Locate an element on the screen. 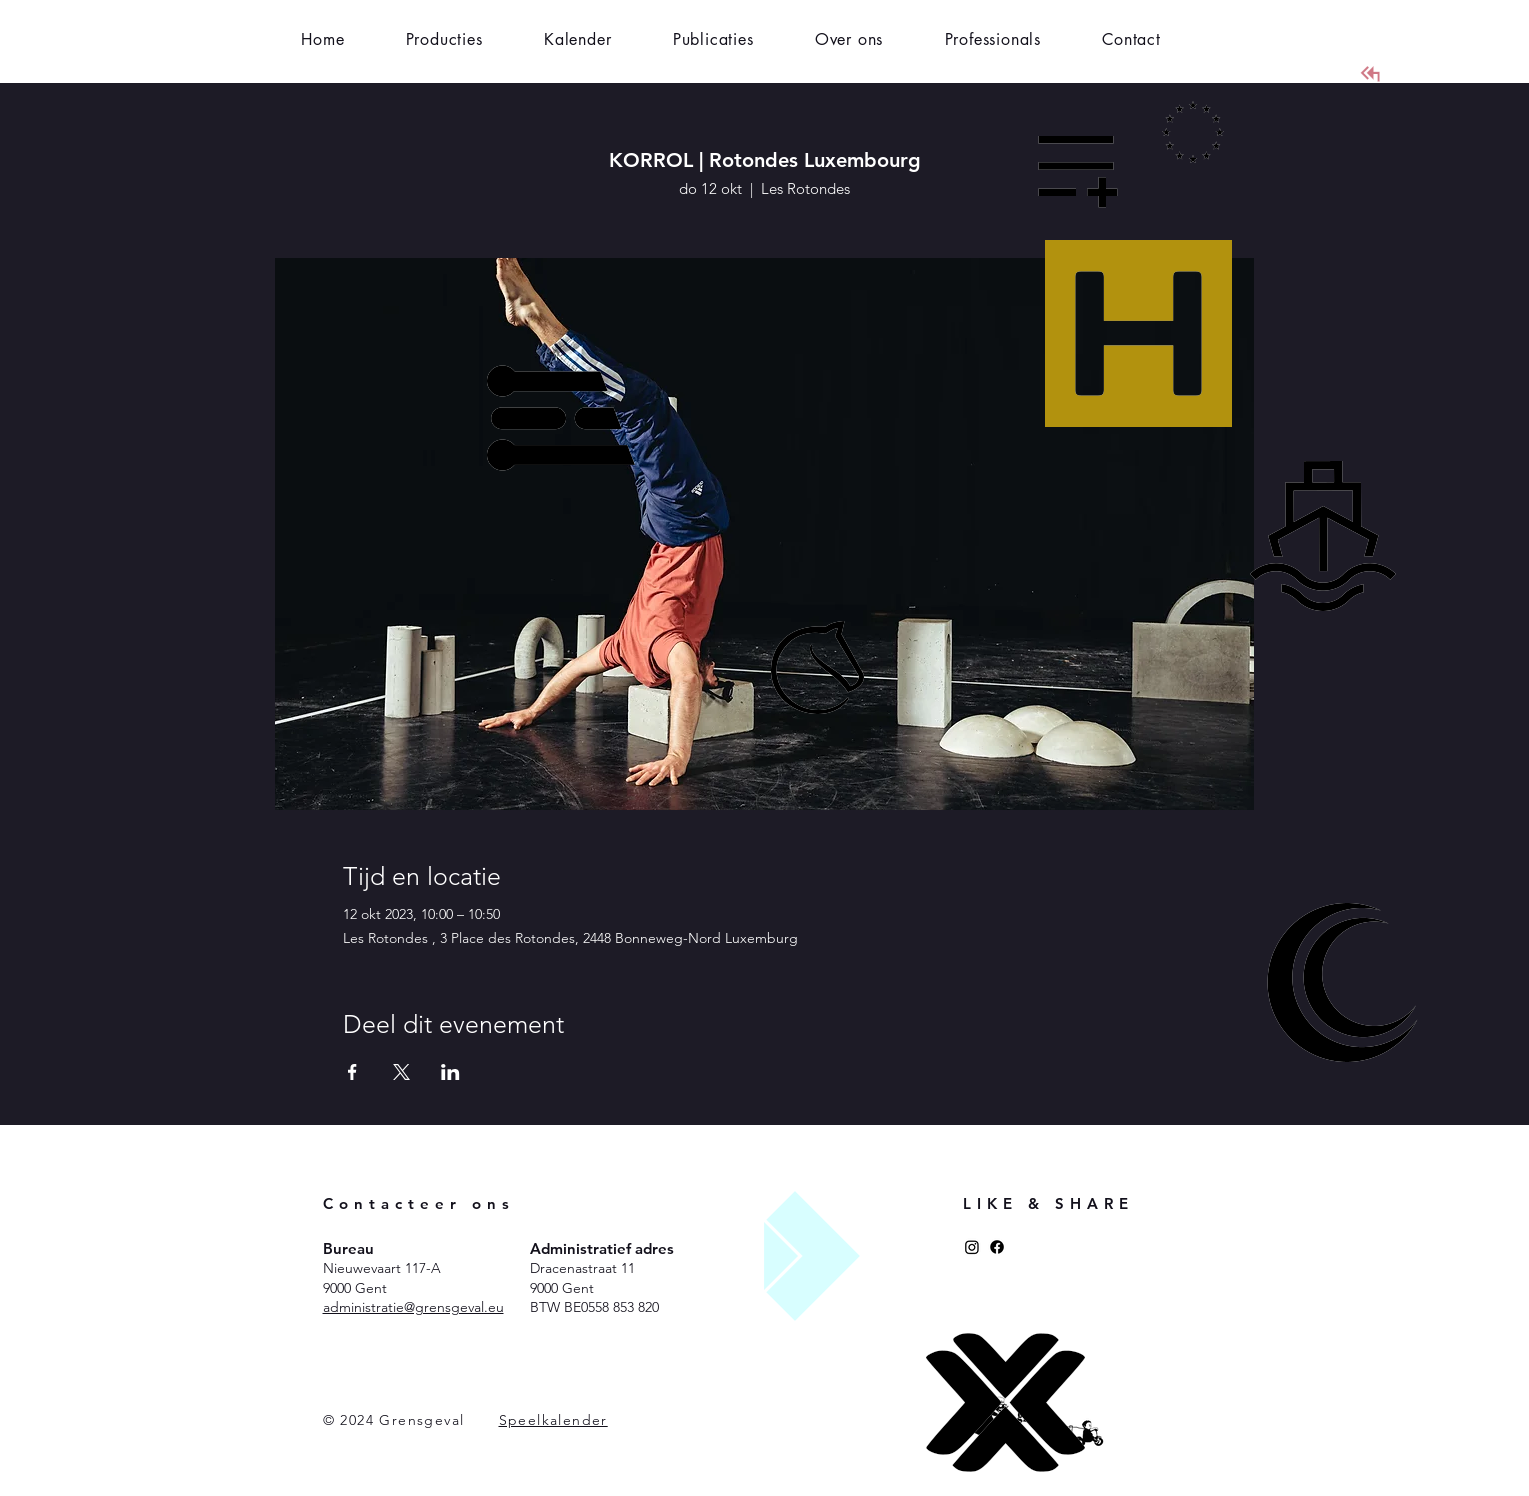 The image size is (1529, 1496). add to playlist is located at coordinates (1076, 166).